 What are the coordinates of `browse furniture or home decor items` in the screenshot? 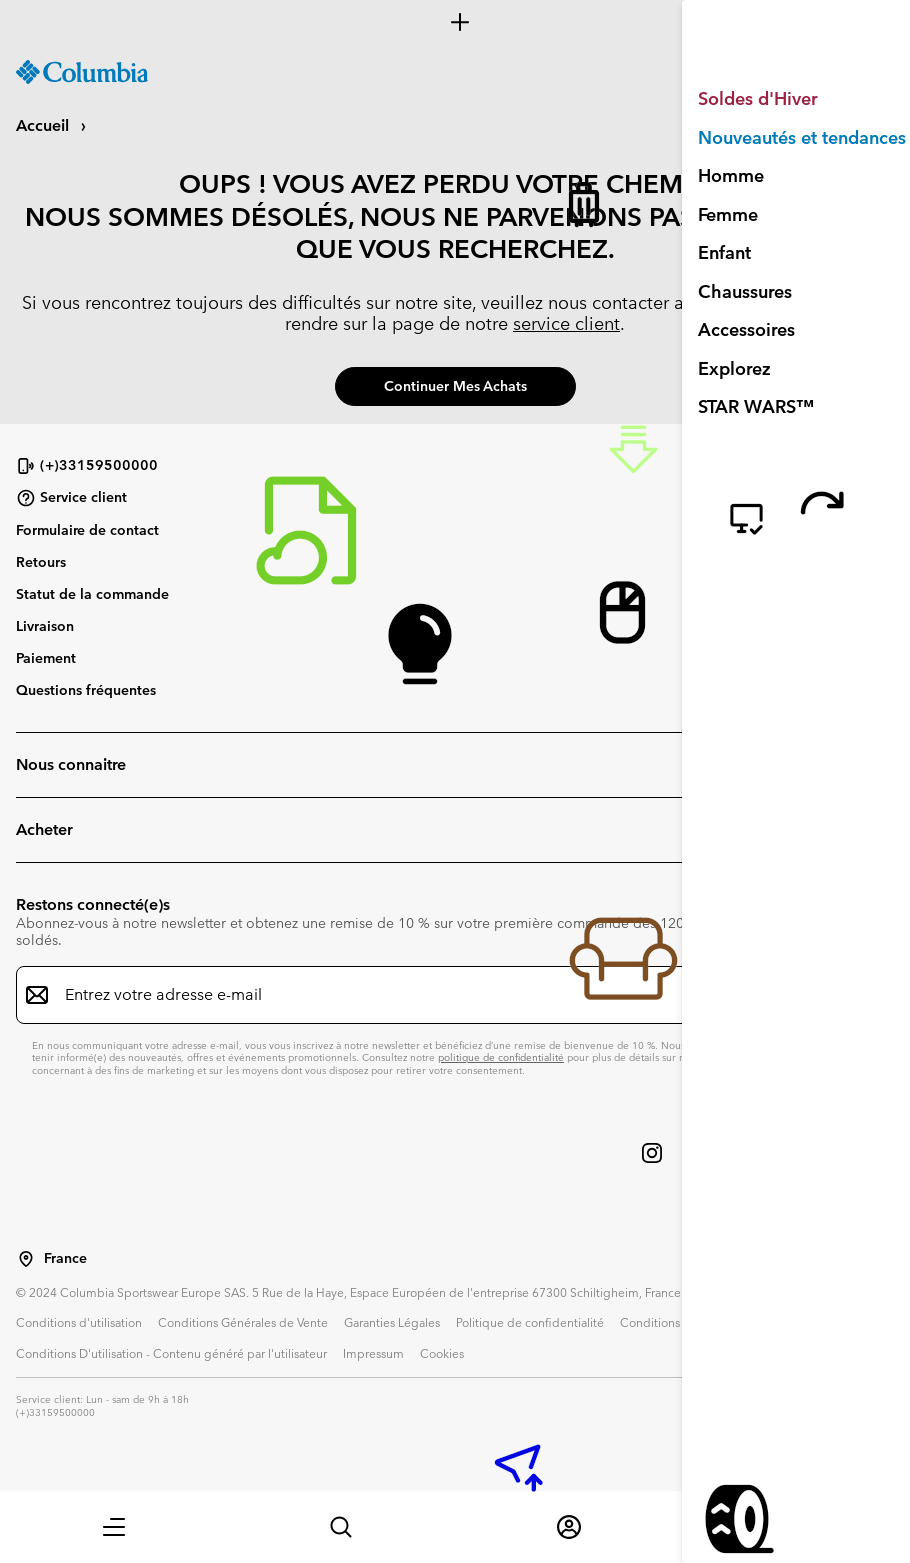 It's located at (623, 960).